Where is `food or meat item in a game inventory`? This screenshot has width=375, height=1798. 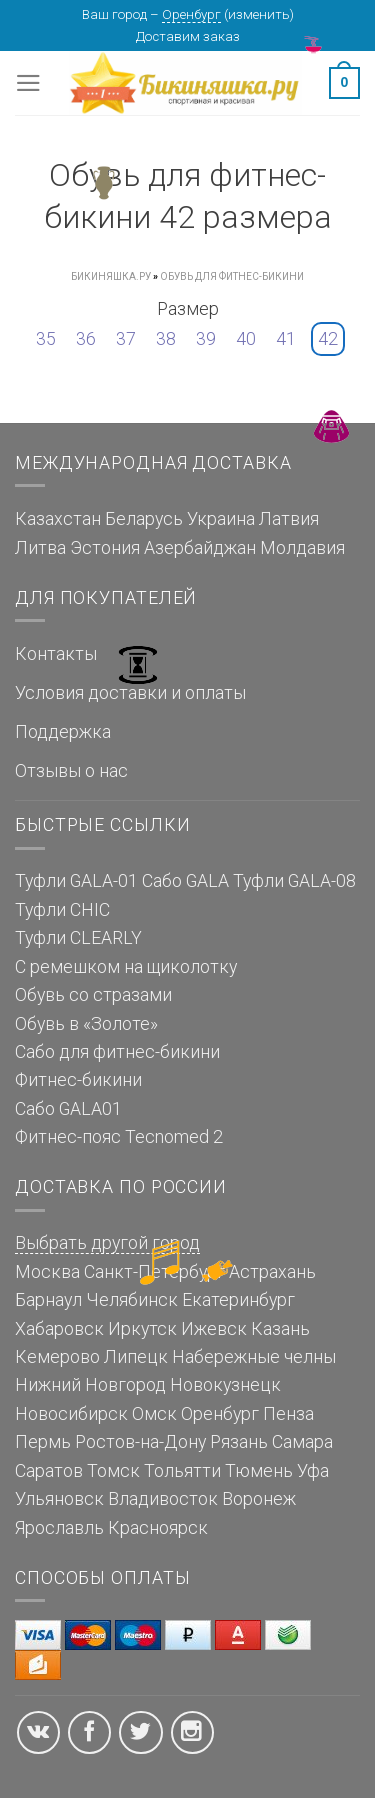
food or meat item in a game inventory is located at coordinates (217, 1270).